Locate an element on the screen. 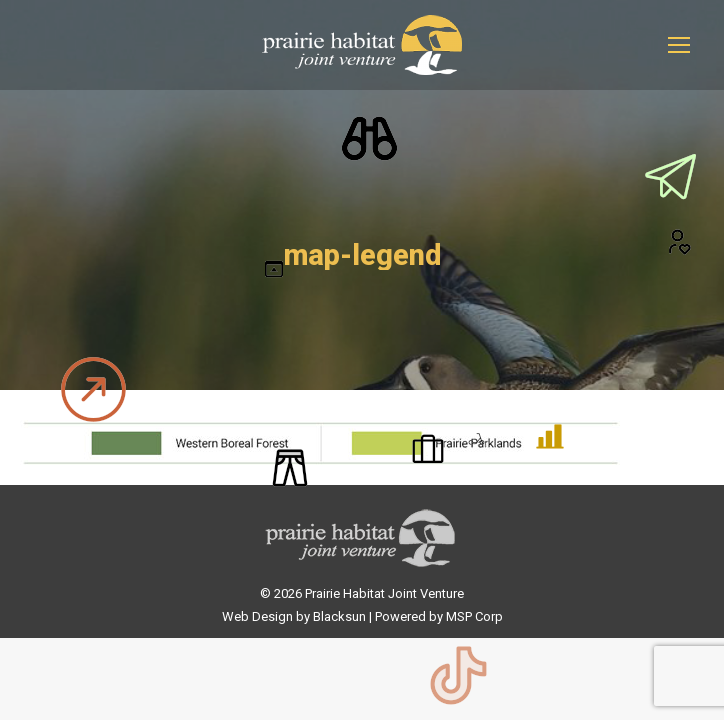 Image resolution: width=724 pixels, height=720 pixels. open link in new tab or window is located at coordinates (93, 389).